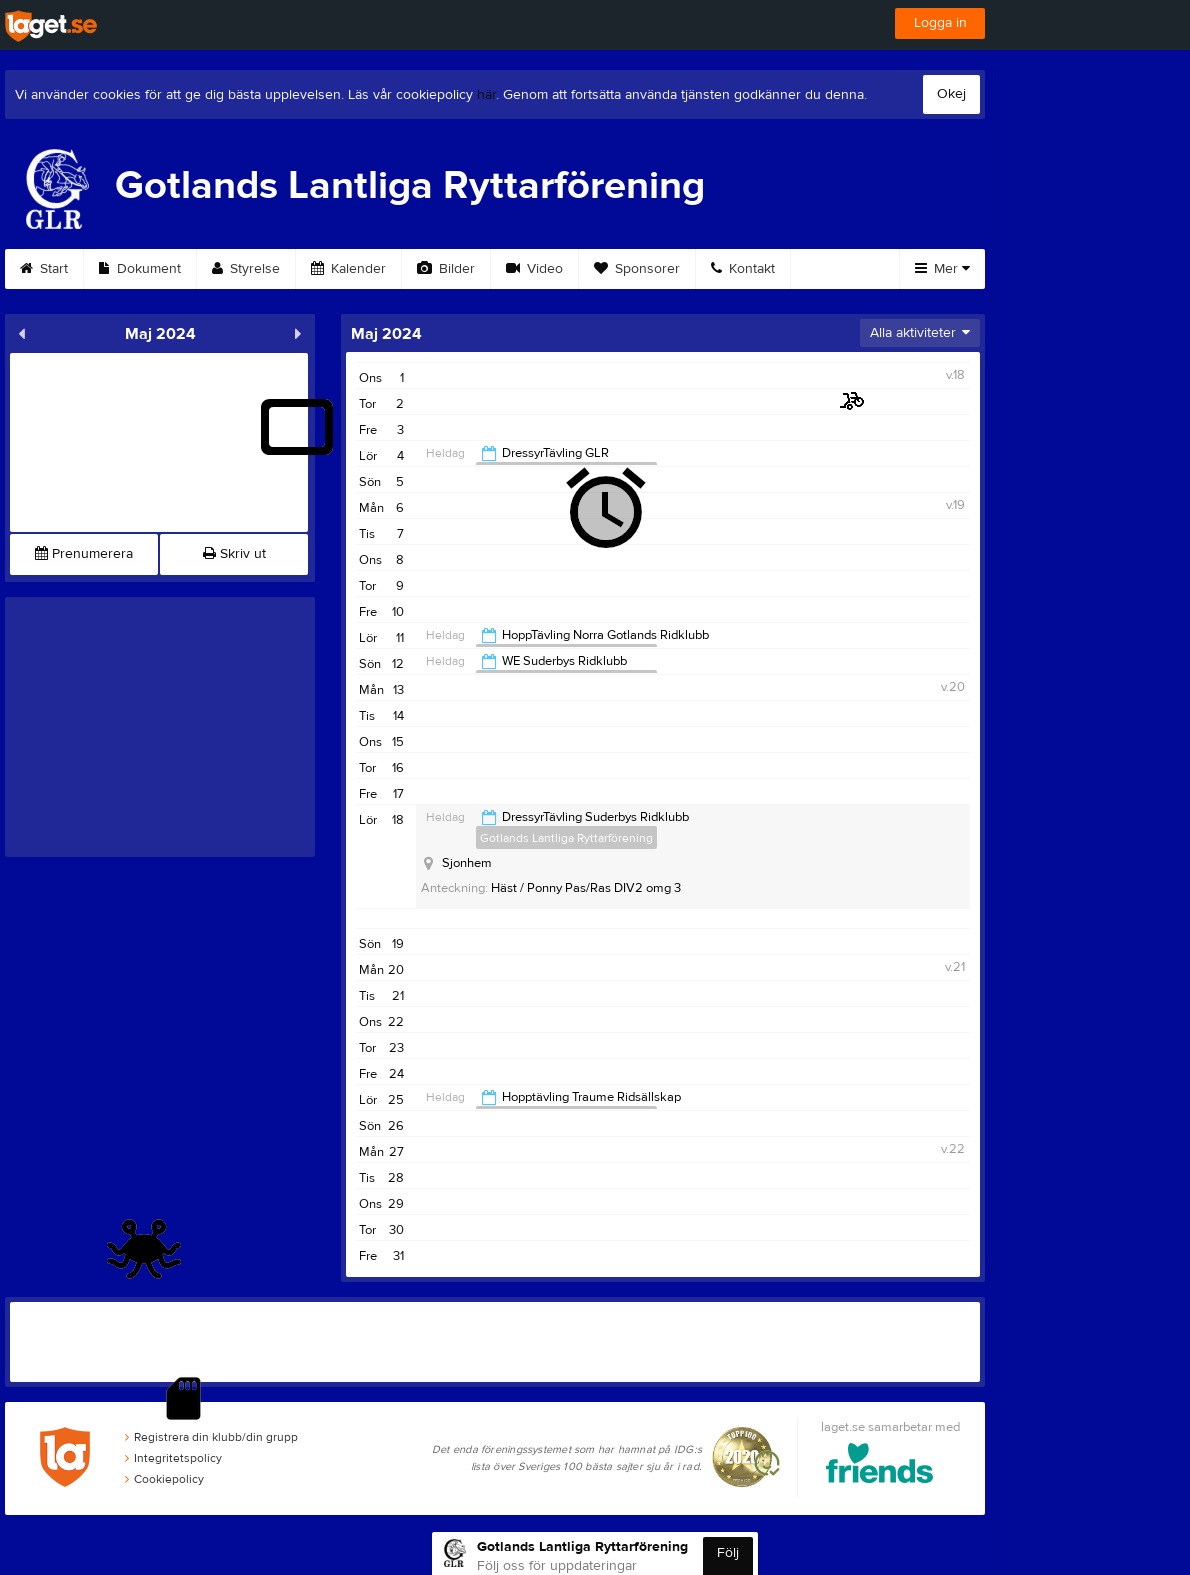 This screenshot has width=1190, height=1575. Describe the element at coordinates (606, 508) in the screenshot. I see `set or manage alarms` at that location.